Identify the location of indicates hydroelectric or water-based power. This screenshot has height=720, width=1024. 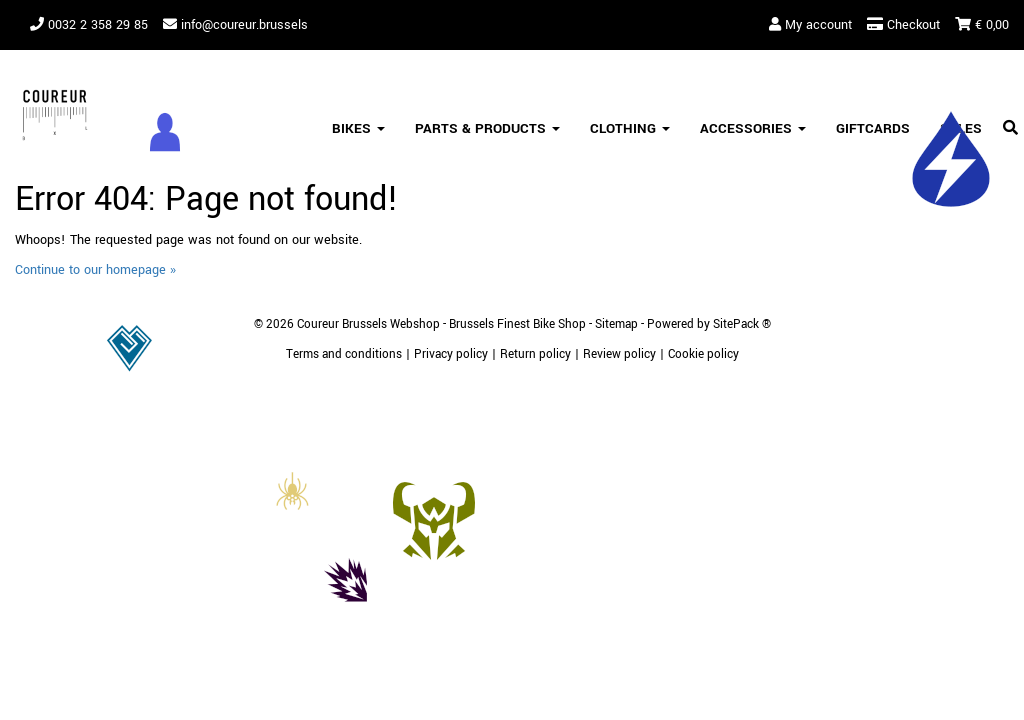
(951, 158).